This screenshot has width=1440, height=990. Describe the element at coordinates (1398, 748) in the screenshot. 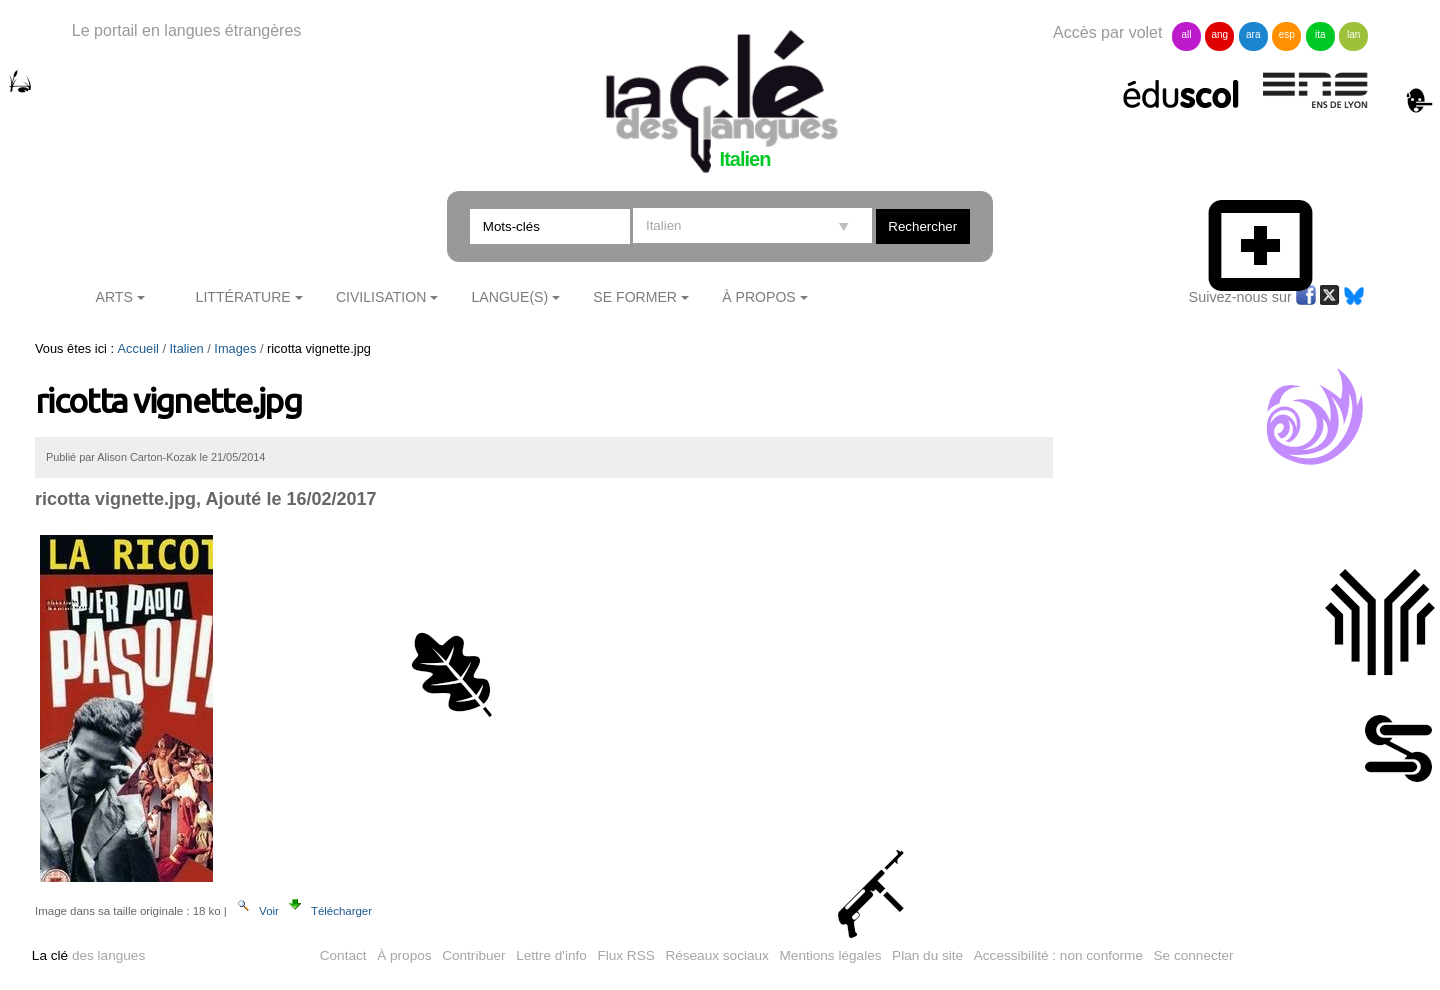

I see `connect or link two items together` at that location.